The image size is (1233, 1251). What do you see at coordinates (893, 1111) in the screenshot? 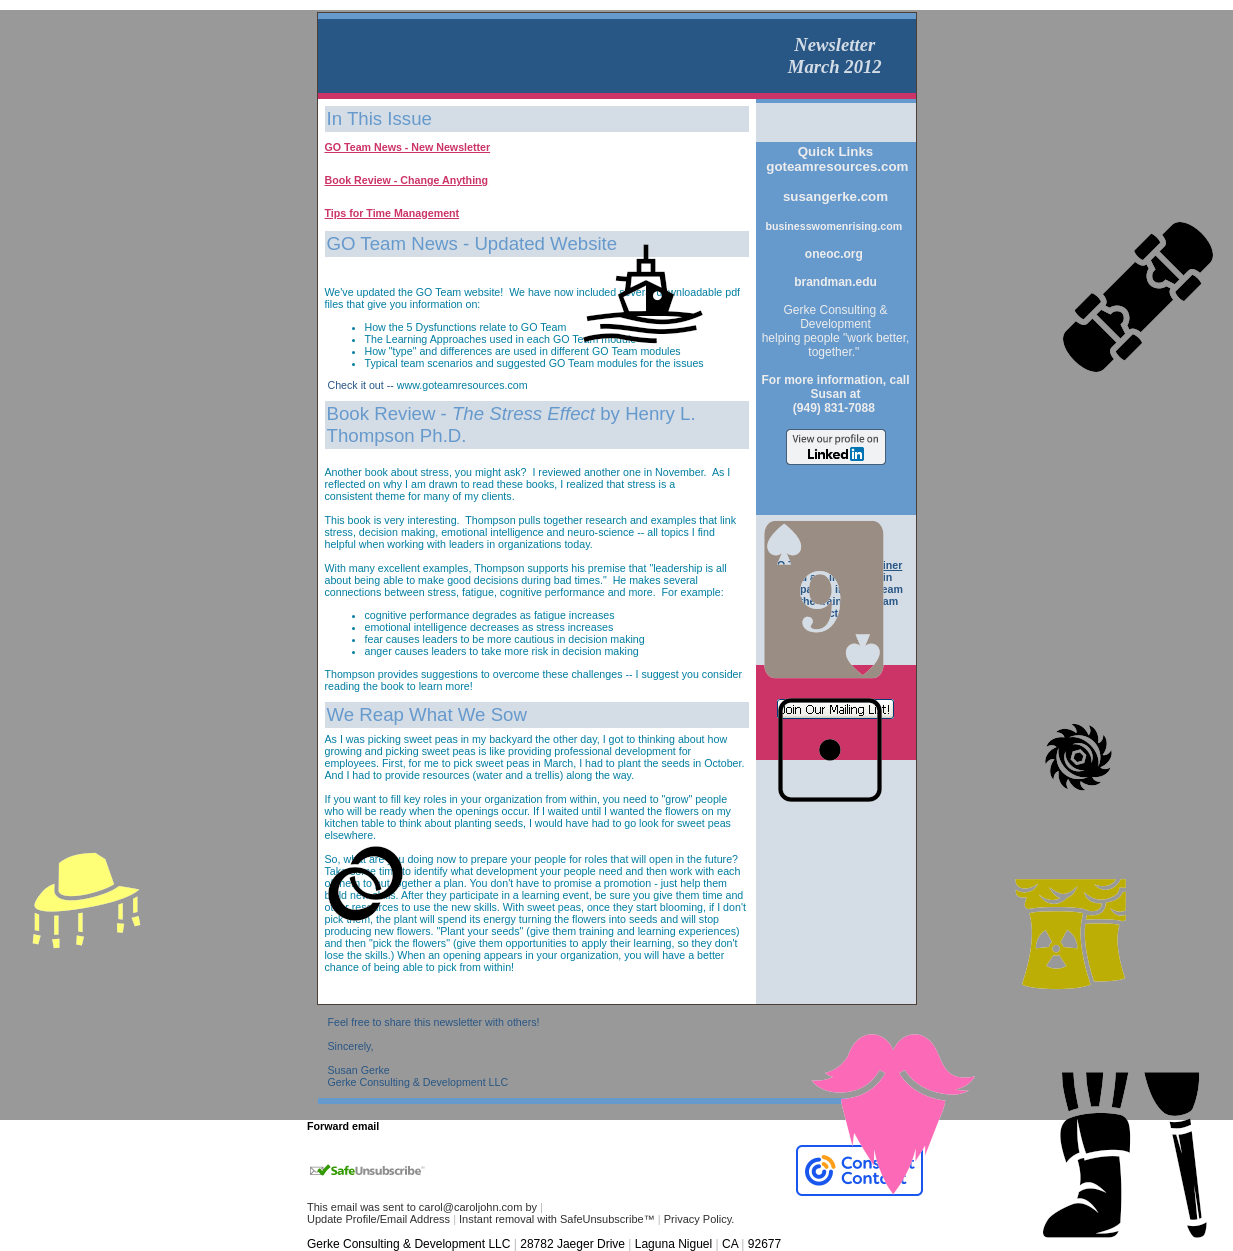
I see `select beard style for character customization` at bounding box center [893, 1111].